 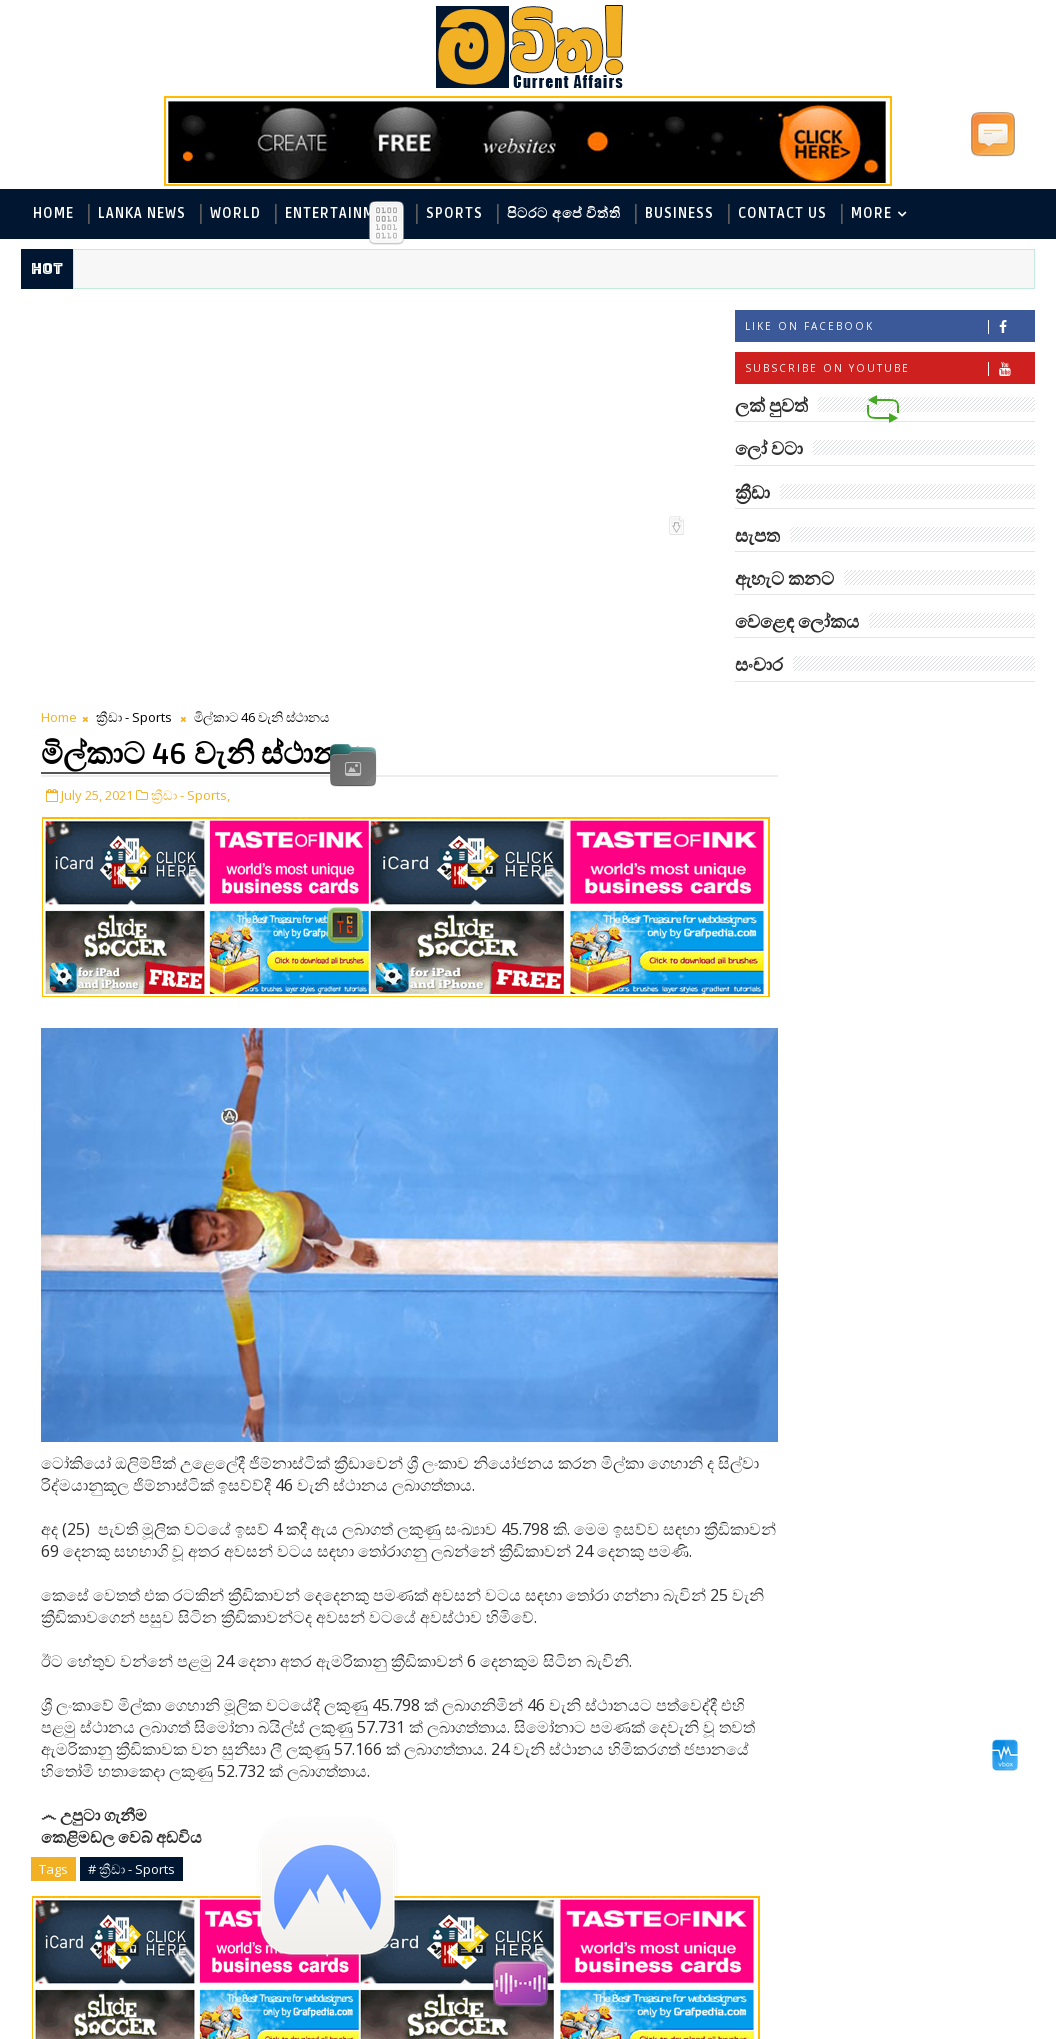 What do you see at coordinates (1005, 1755) in the screenshot?
I see `virtualbox virtual machine configuration file` at bounding box center [1005, 1755].